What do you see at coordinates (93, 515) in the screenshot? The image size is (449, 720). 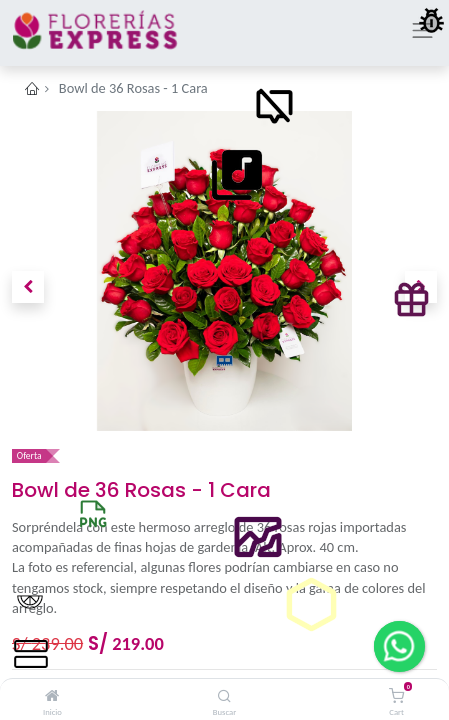 I see `a PNG image file` at bounding box center [93, 515].